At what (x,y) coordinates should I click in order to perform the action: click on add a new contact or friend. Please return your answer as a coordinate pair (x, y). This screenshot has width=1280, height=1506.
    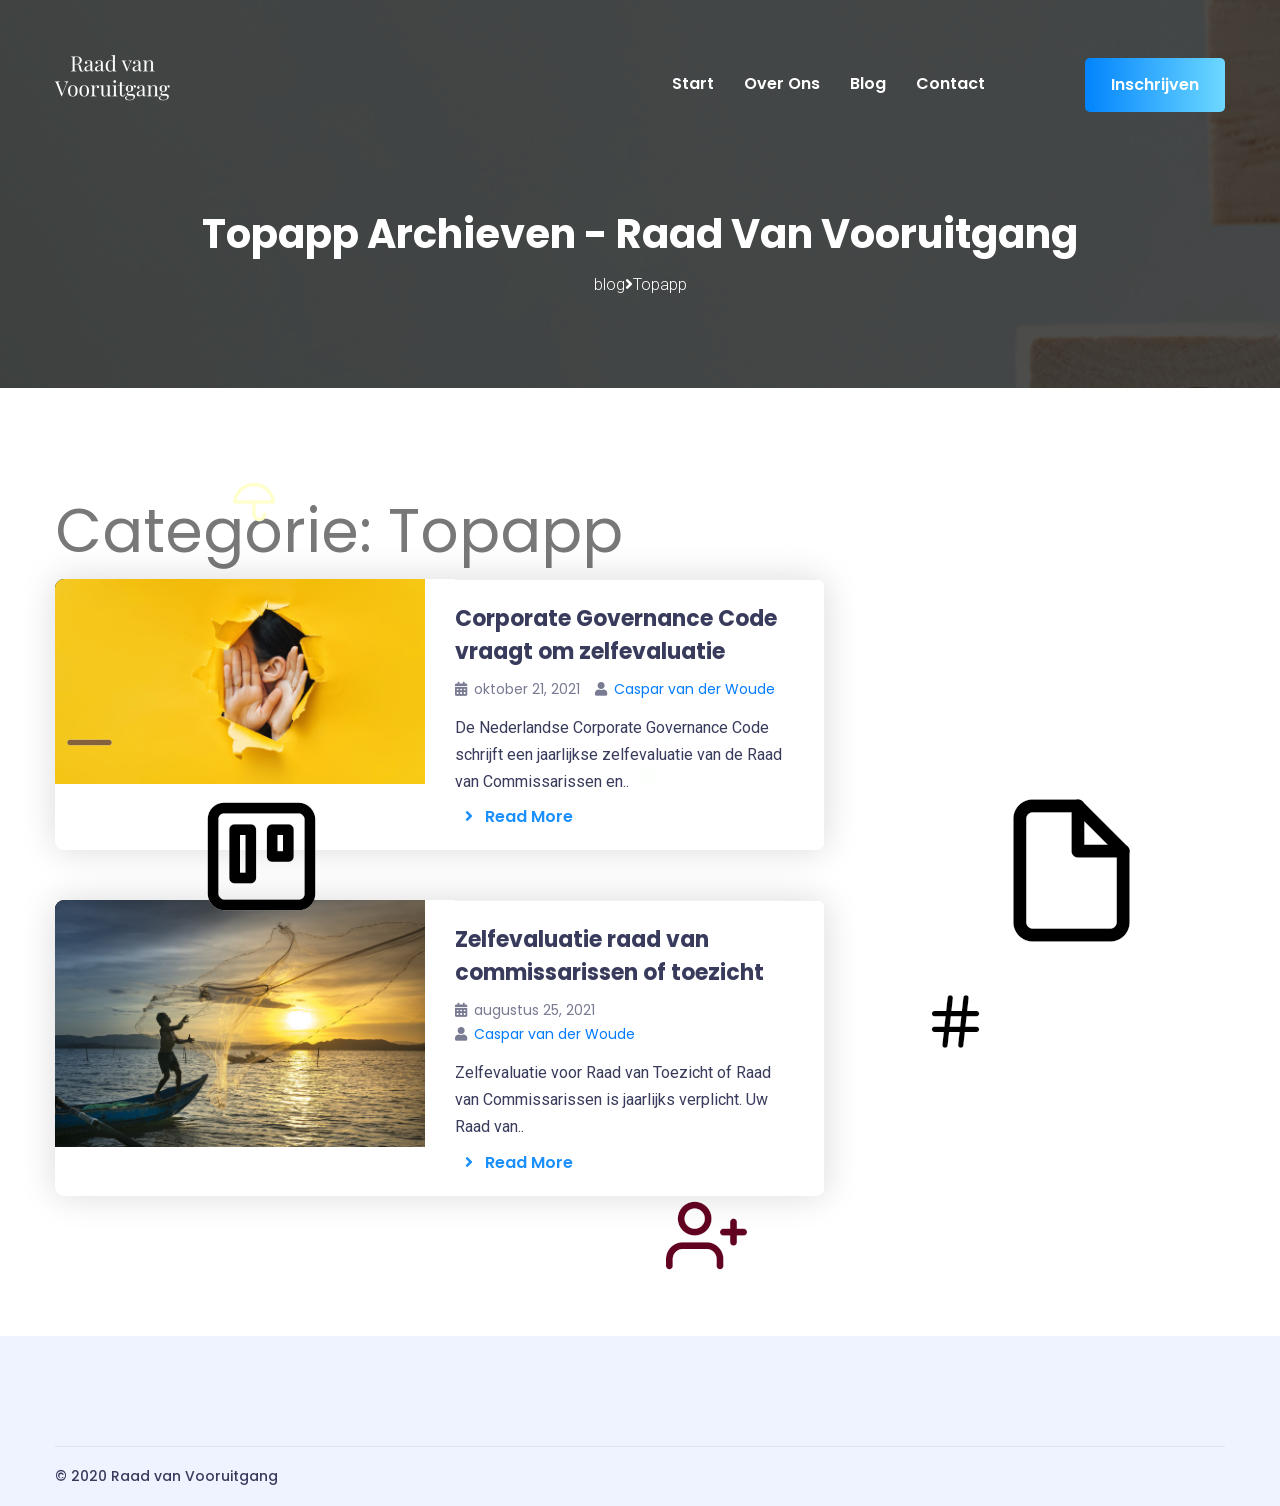
    Looking at the image, I should click on (706, 1235).